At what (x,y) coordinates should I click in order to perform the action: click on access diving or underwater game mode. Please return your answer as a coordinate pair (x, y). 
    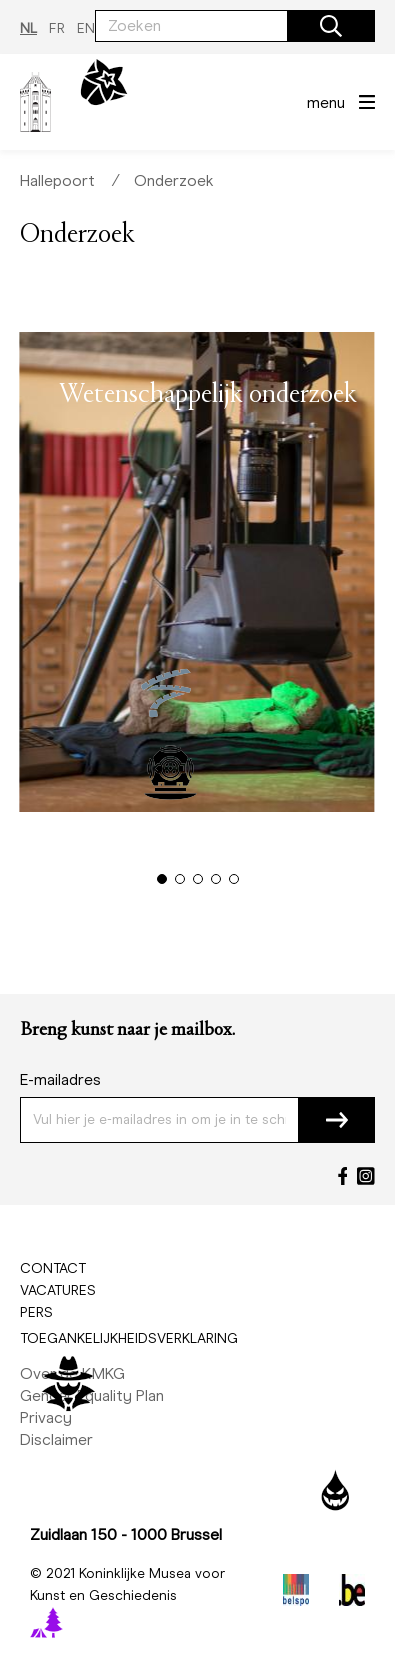
    Looking at the image, I should click on (170, 772).